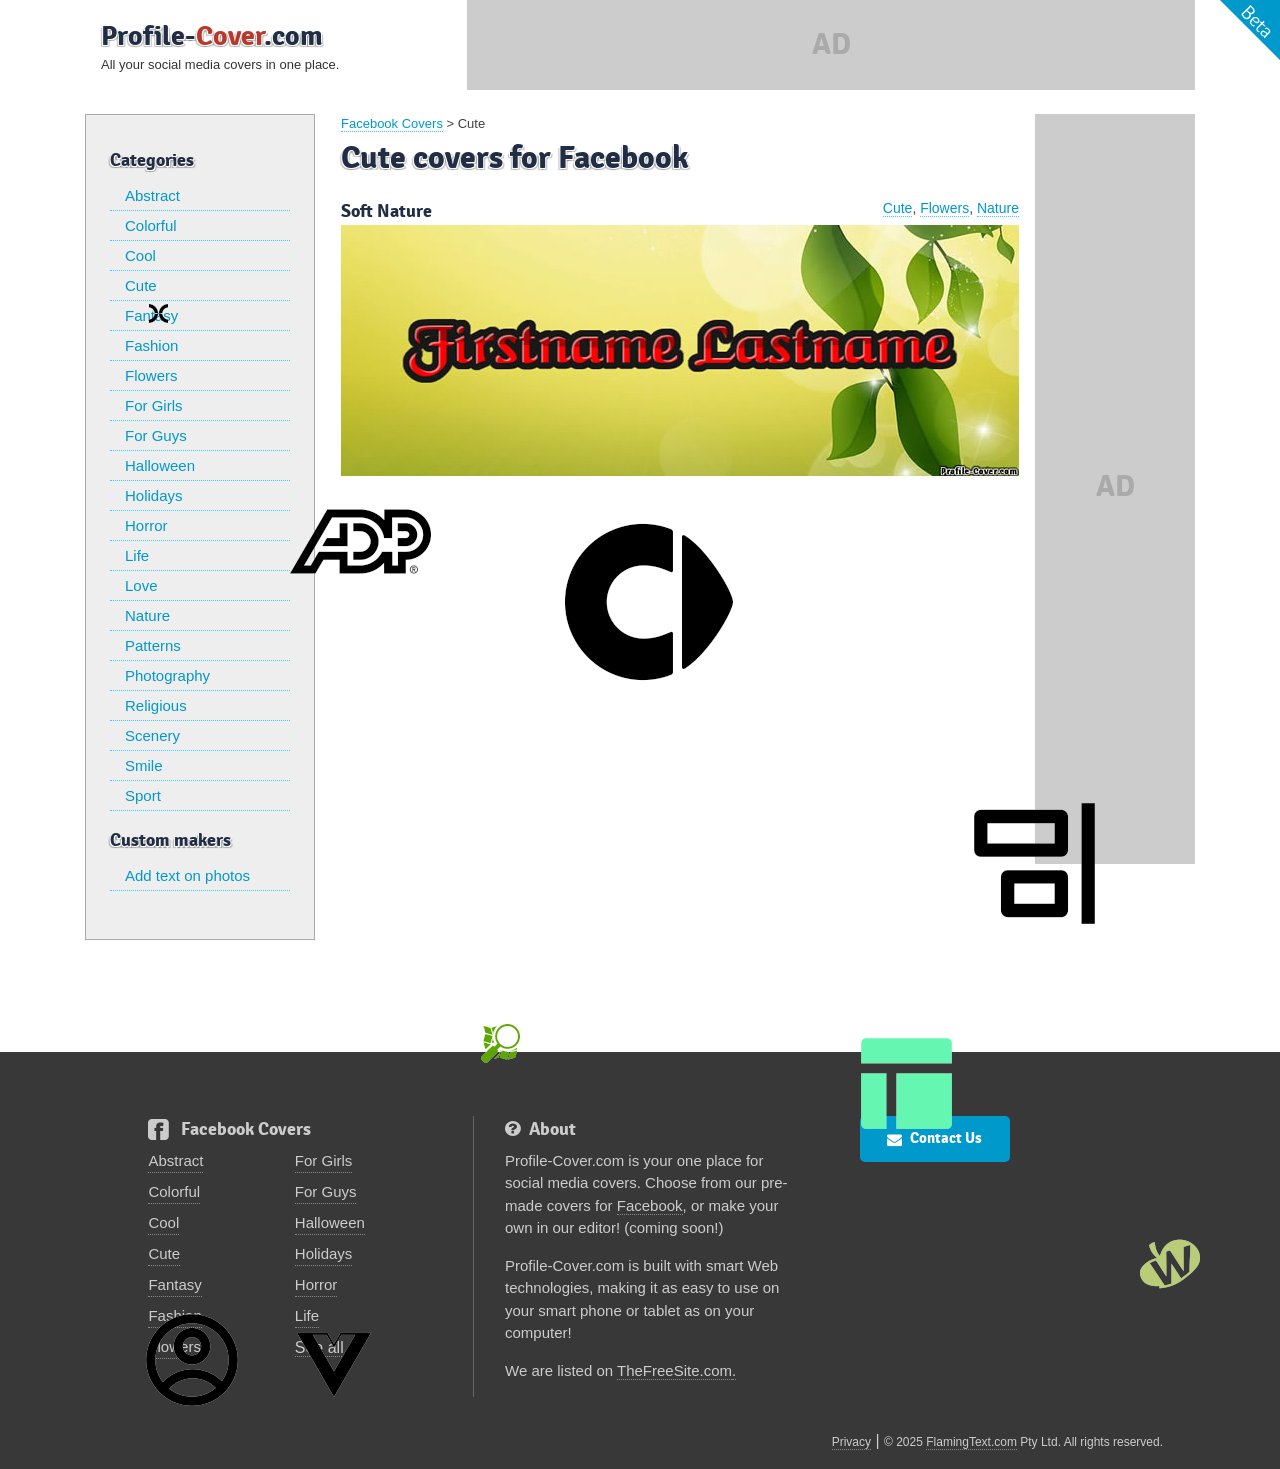 This screenshot has width=1280, height=1469. Describe the element at coordinates (334, 1365) in the screenshot. I see `Vue.js framework logo` at that location.